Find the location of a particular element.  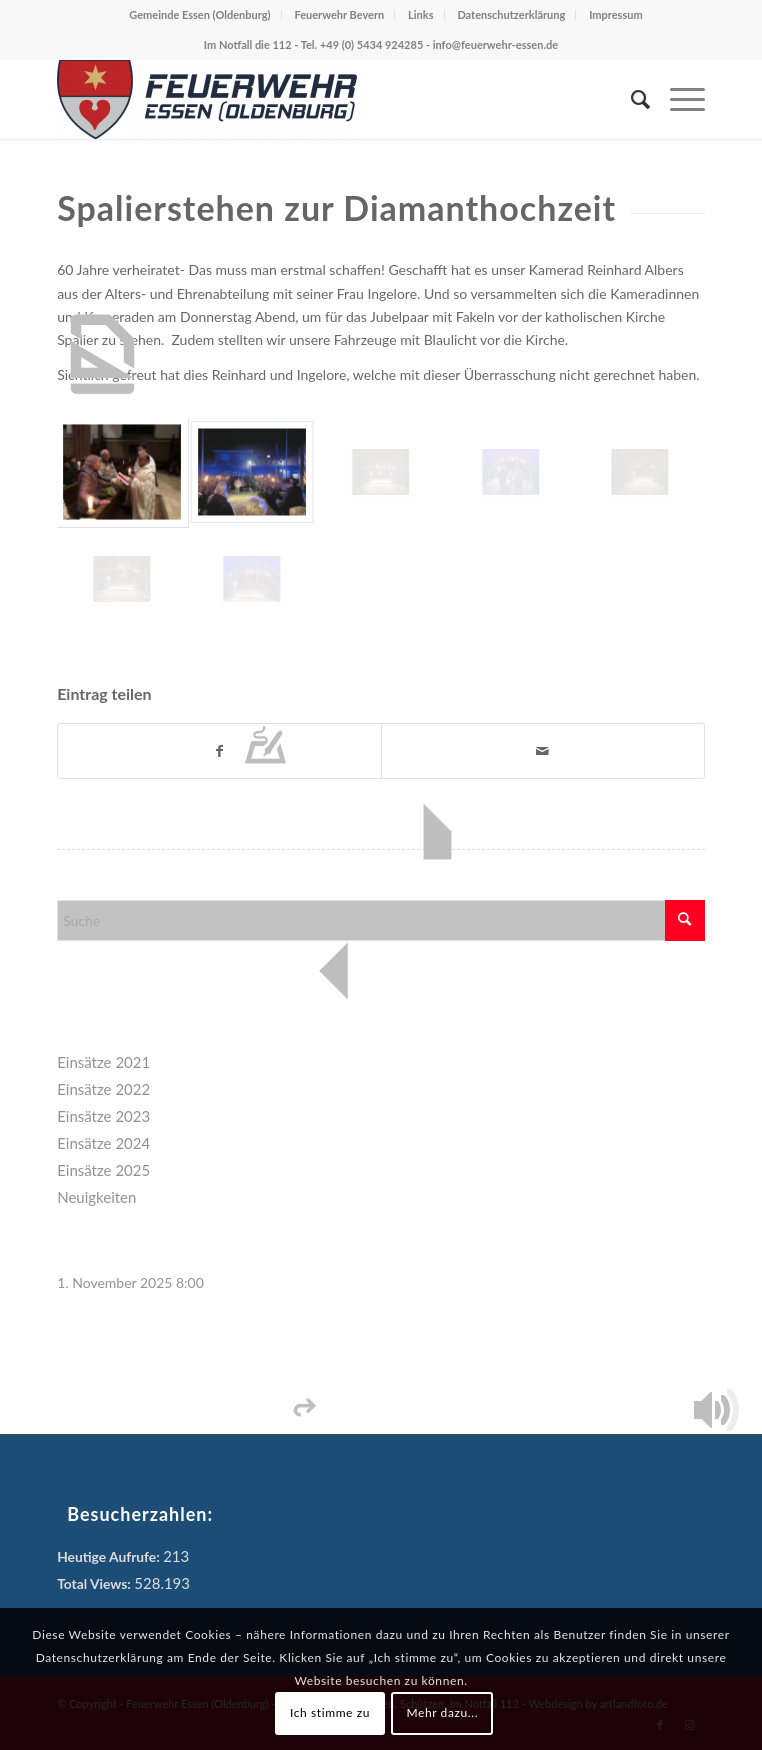

indicates medium volume level is located at coordinates (718, 1410).